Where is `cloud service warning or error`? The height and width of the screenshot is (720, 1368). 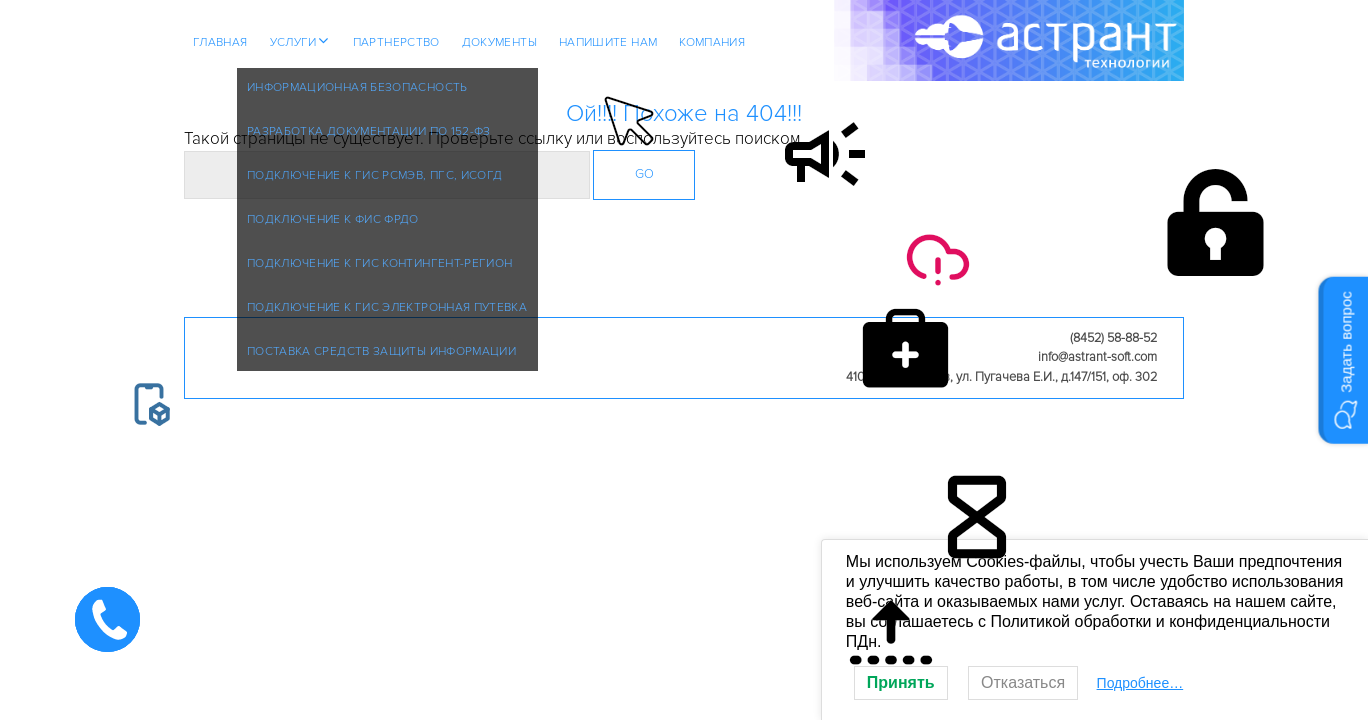 cloud service warning or error is located at coordinates (938, 260).